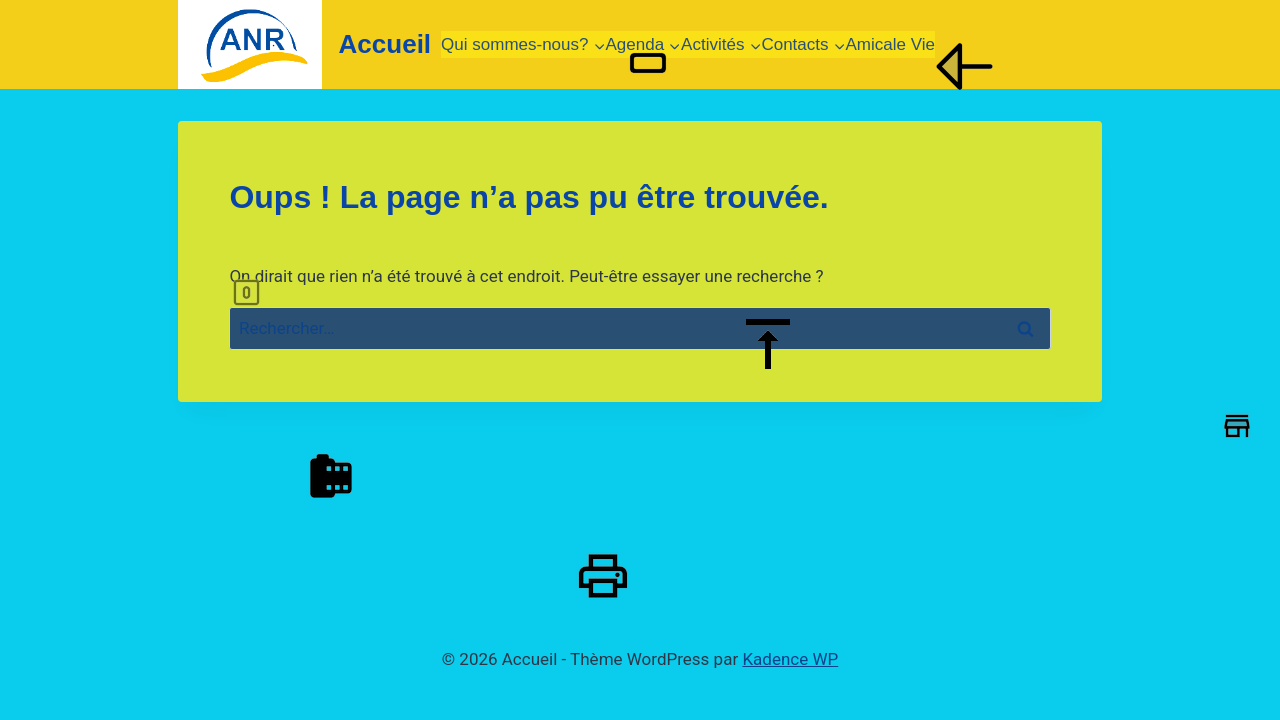 The image size is (1280, 720). What do you see at coordinates (1237, 426) in the screenshot?
I see `access the store or marketplace` at bounding box center [1237, 426].